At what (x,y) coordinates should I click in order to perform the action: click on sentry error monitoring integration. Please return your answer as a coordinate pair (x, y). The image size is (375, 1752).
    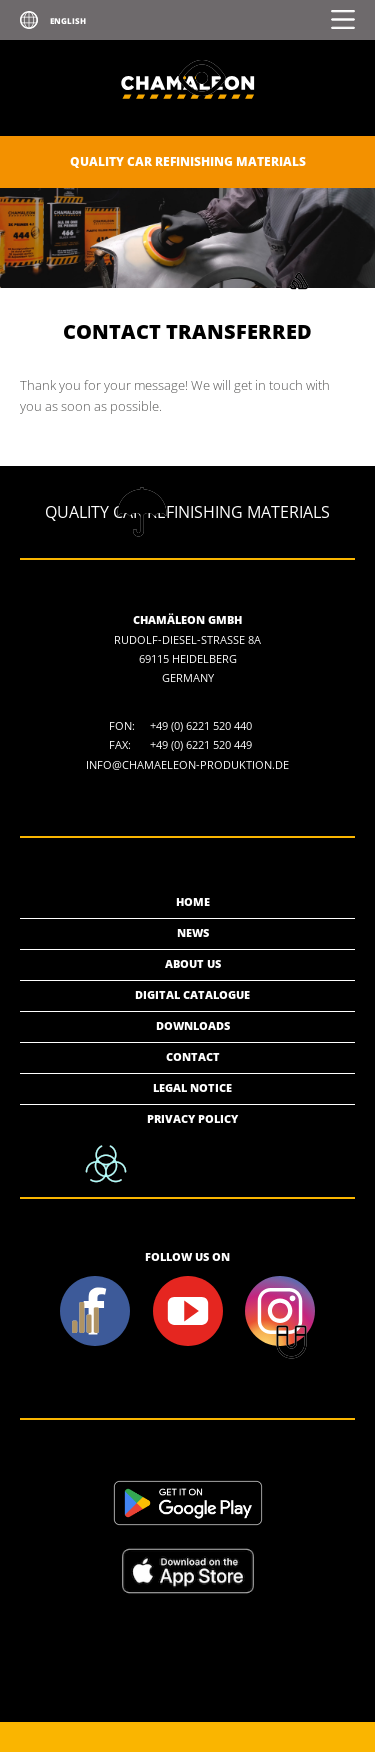
    Looking at the image, I should click on (299, 281).